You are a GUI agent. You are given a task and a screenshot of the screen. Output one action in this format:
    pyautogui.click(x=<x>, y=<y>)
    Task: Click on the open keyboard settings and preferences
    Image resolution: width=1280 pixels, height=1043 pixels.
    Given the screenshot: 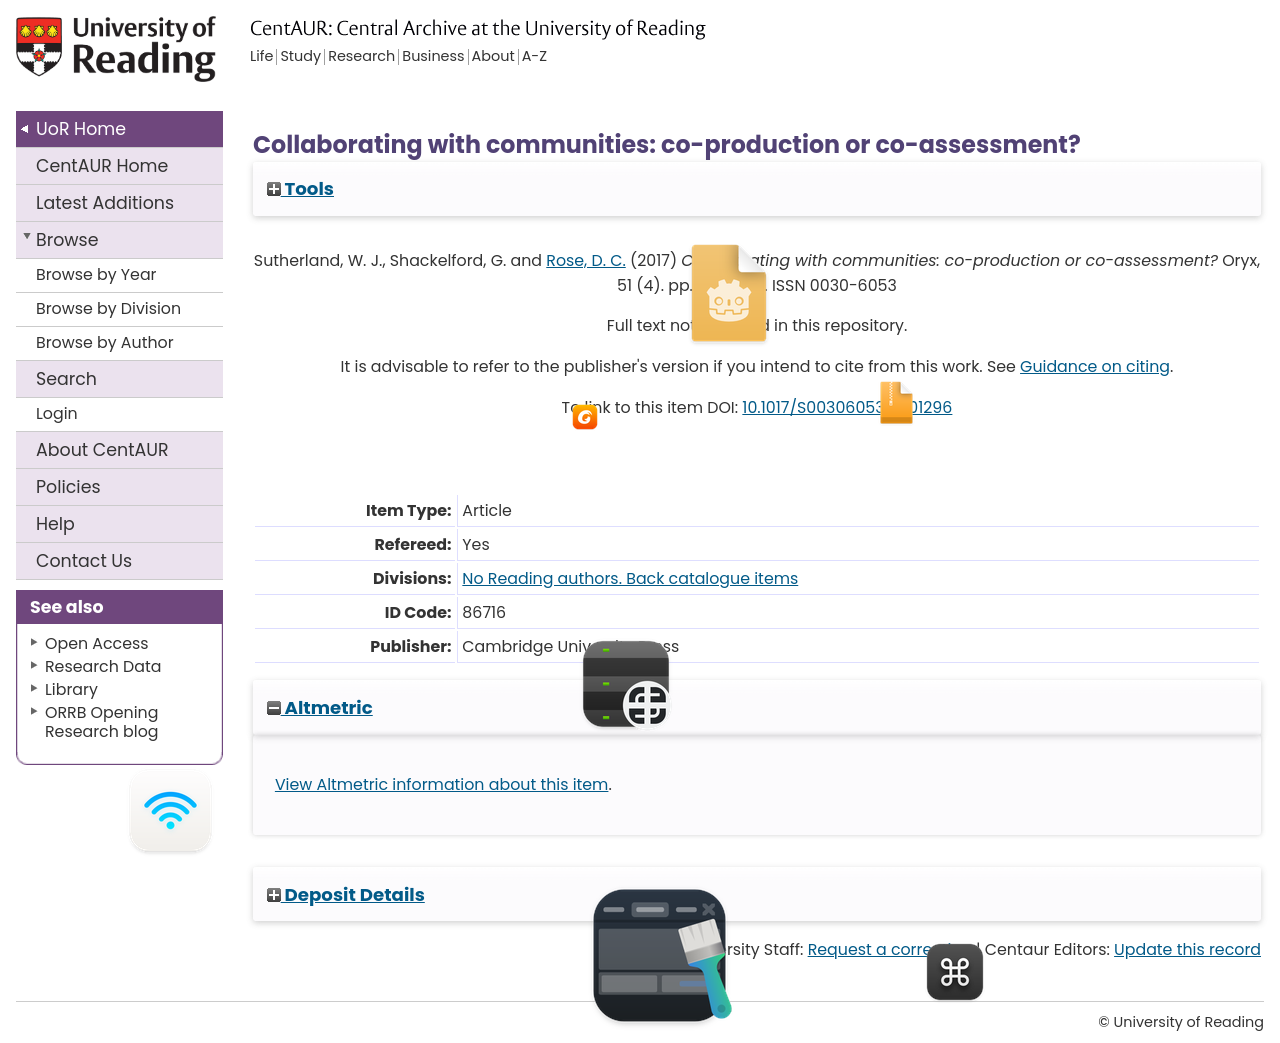 What is the action you would take?
    pyautogui.click(x=955, y=972)
    